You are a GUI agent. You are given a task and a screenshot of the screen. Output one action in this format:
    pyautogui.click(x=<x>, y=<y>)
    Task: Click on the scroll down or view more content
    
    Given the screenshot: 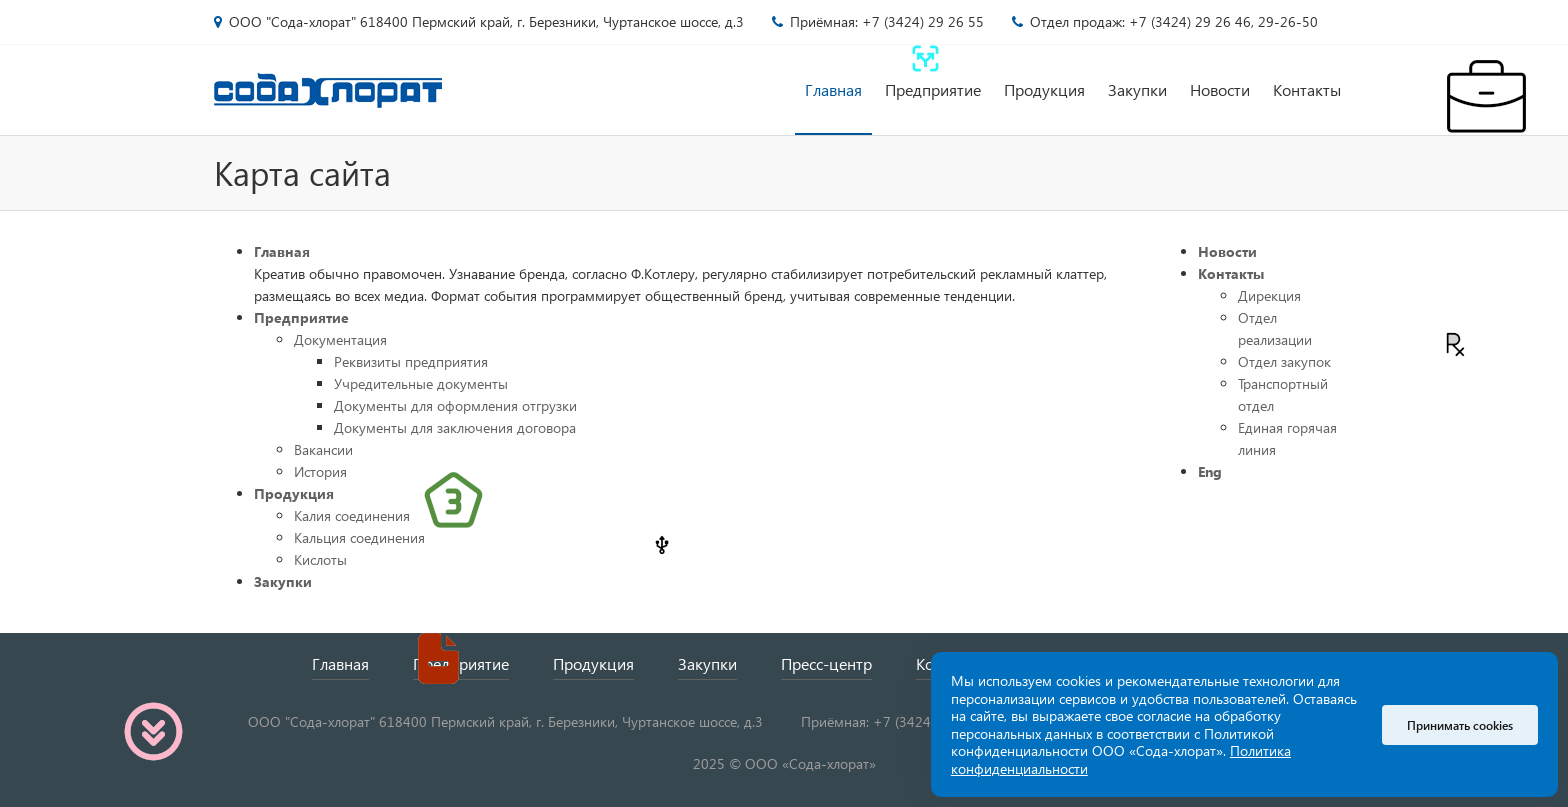 What is the action you would take?
    pyautogui.click(x=153, y=731)
    